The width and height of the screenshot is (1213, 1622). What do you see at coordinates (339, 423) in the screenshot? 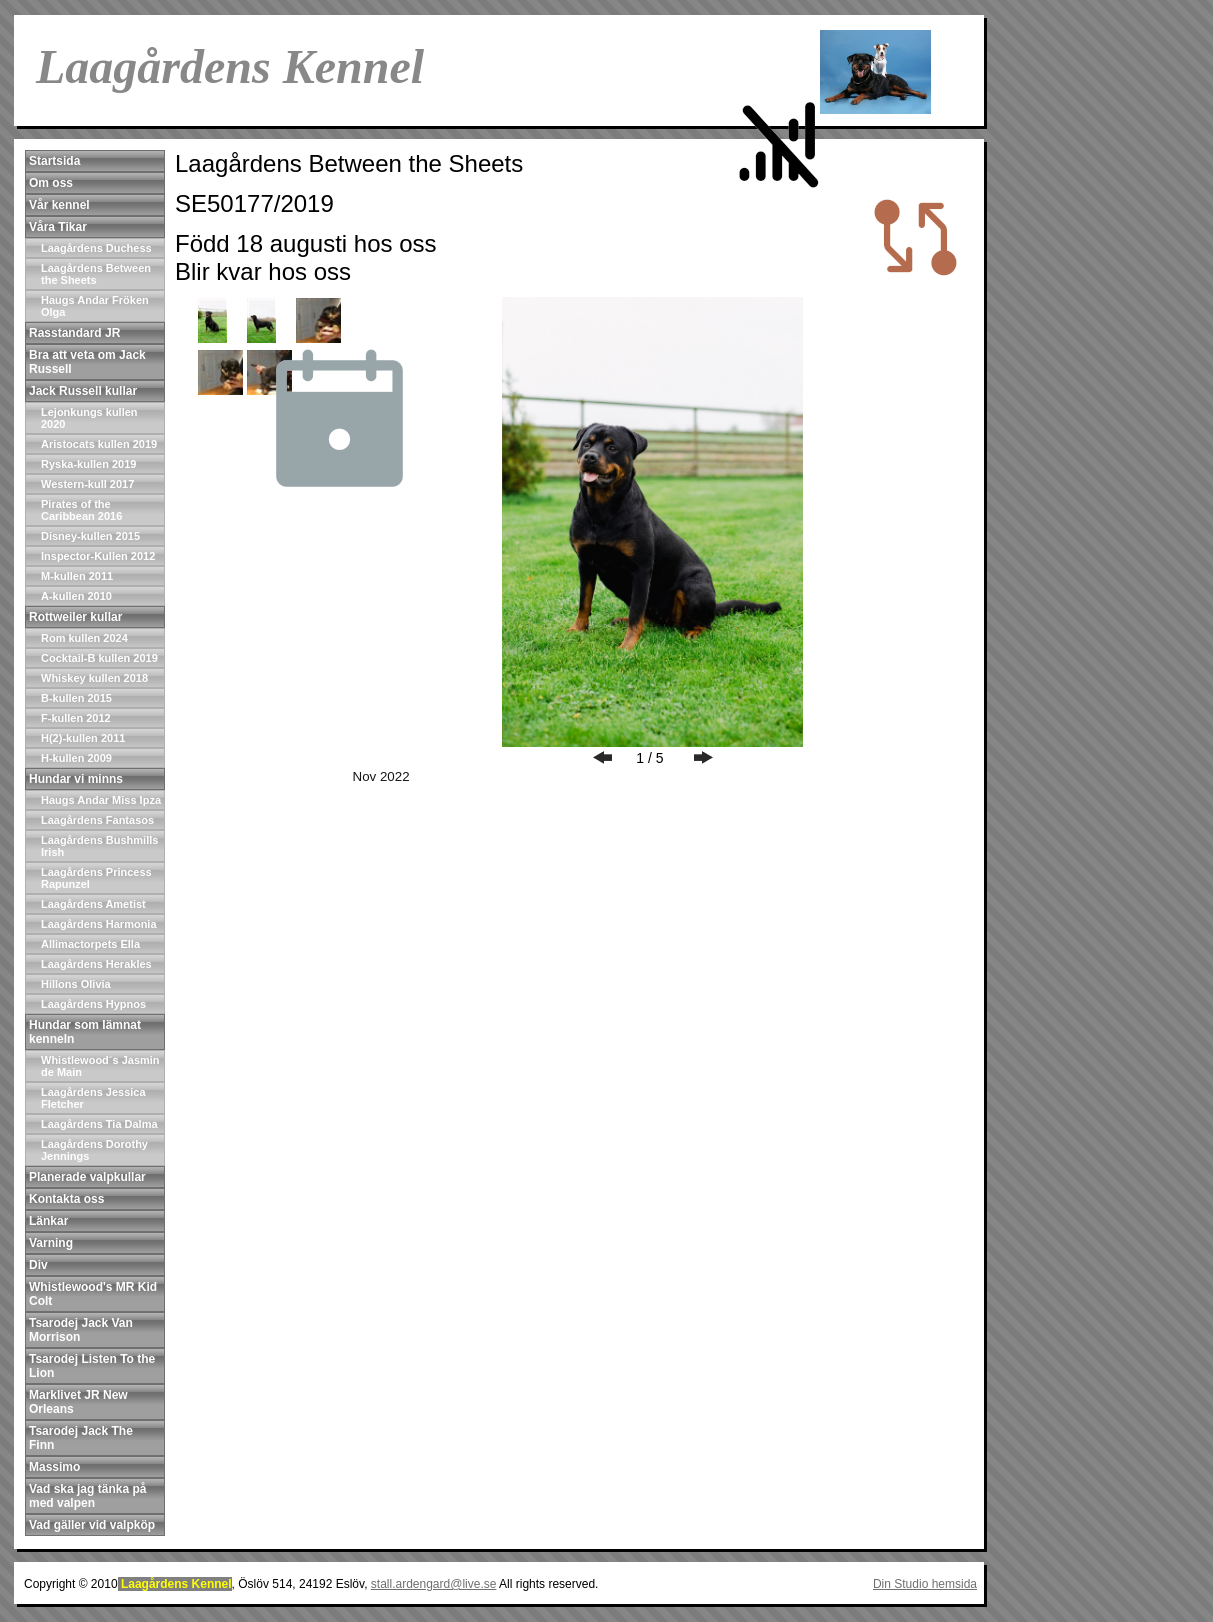
I see `calendar event or reminder pending` at bounding box center [339, 423].